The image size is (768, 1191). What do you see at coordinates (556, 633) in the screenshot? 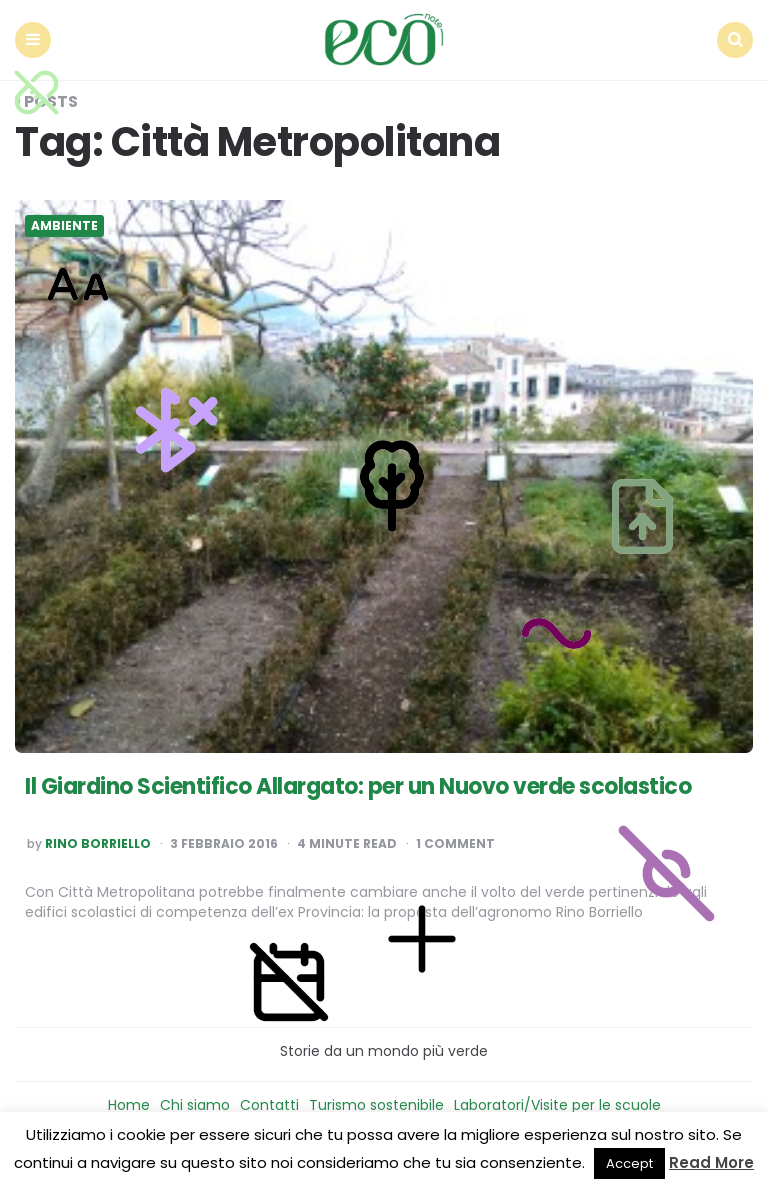
I see `indicates approximate or similar value` at bounding box center [556, 633].